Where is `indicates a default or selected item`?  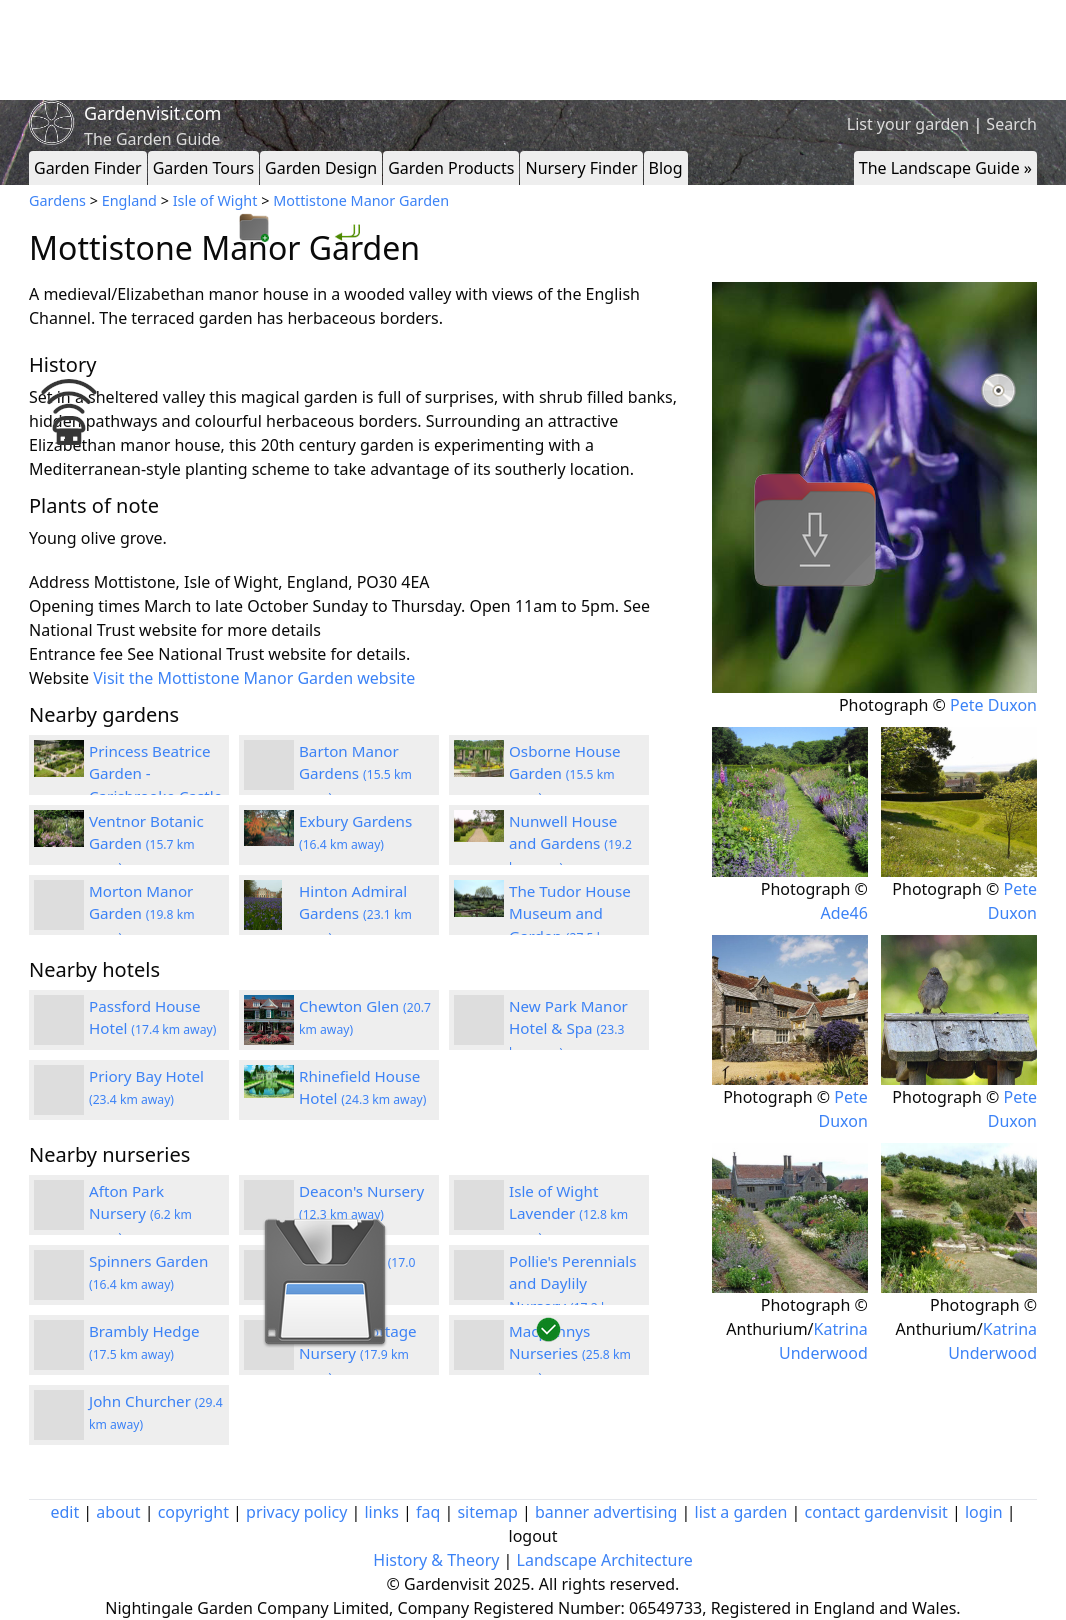
indicates a default or selected item is located at coordinates (548, 1329).